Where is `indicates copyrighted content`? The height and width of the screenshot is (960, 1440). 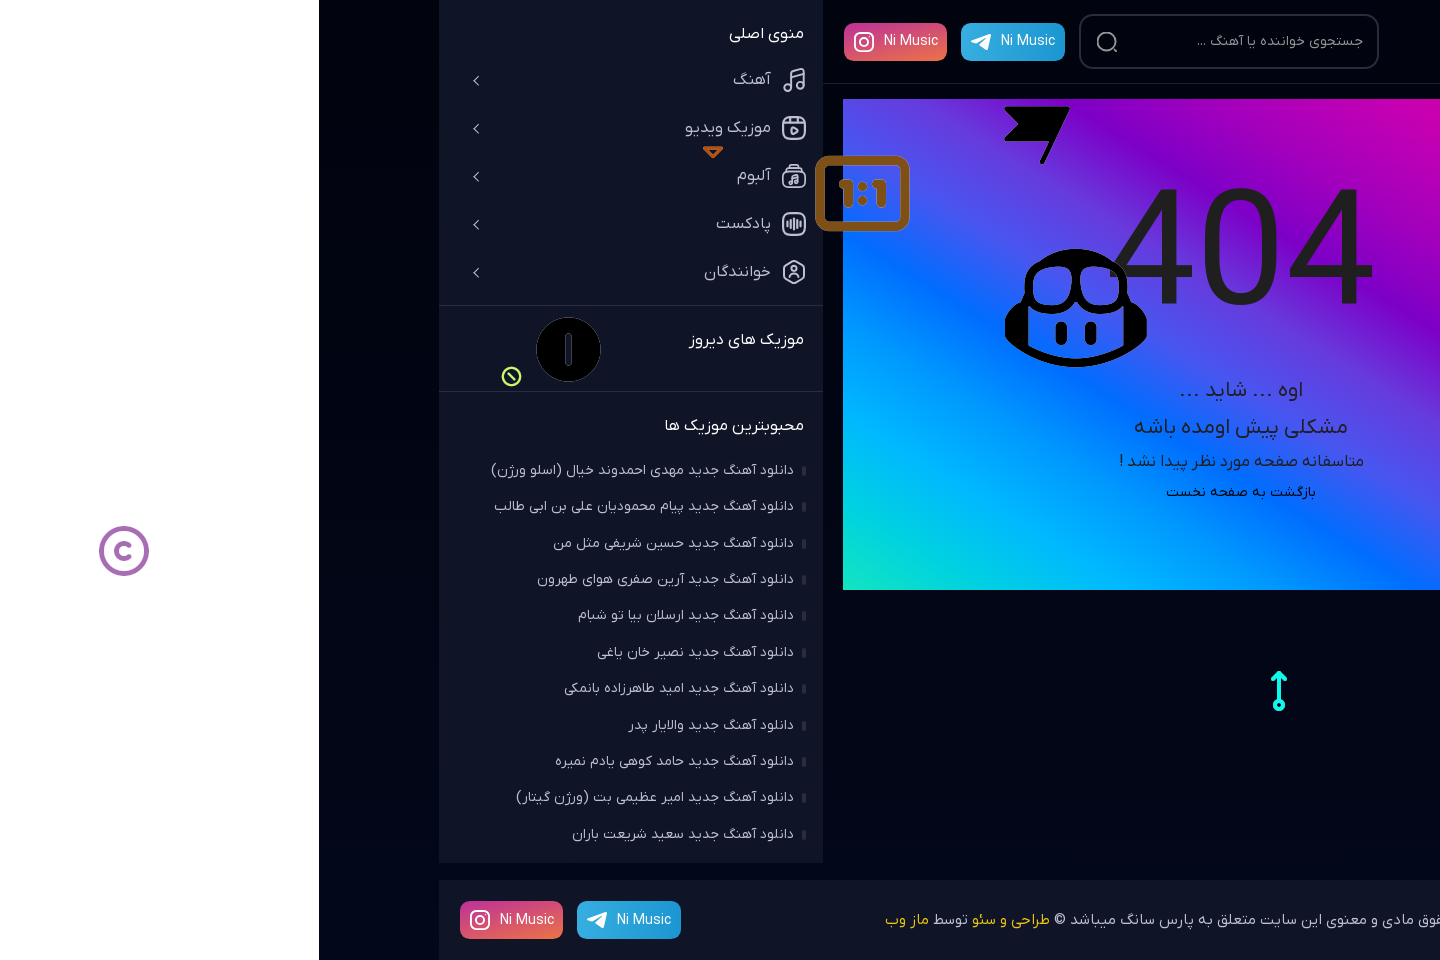
indicates copyrighted content is located at coordinates (124, 551).